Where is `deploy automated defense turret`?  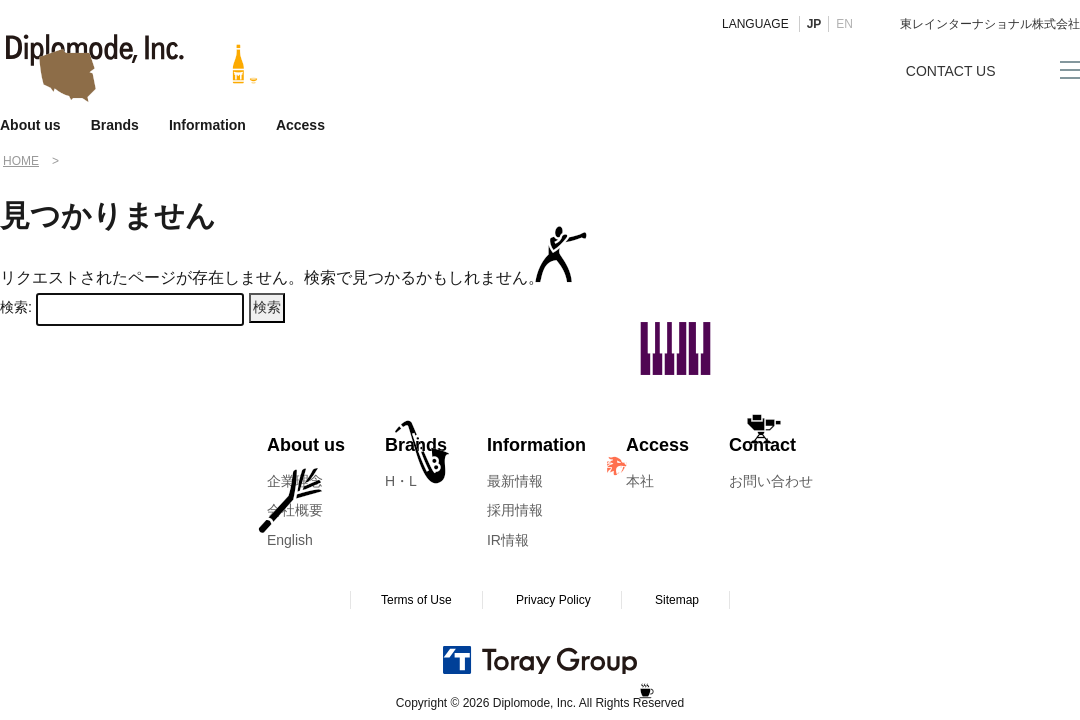
deploy automated defense turret is located at coordinates (764, 428).